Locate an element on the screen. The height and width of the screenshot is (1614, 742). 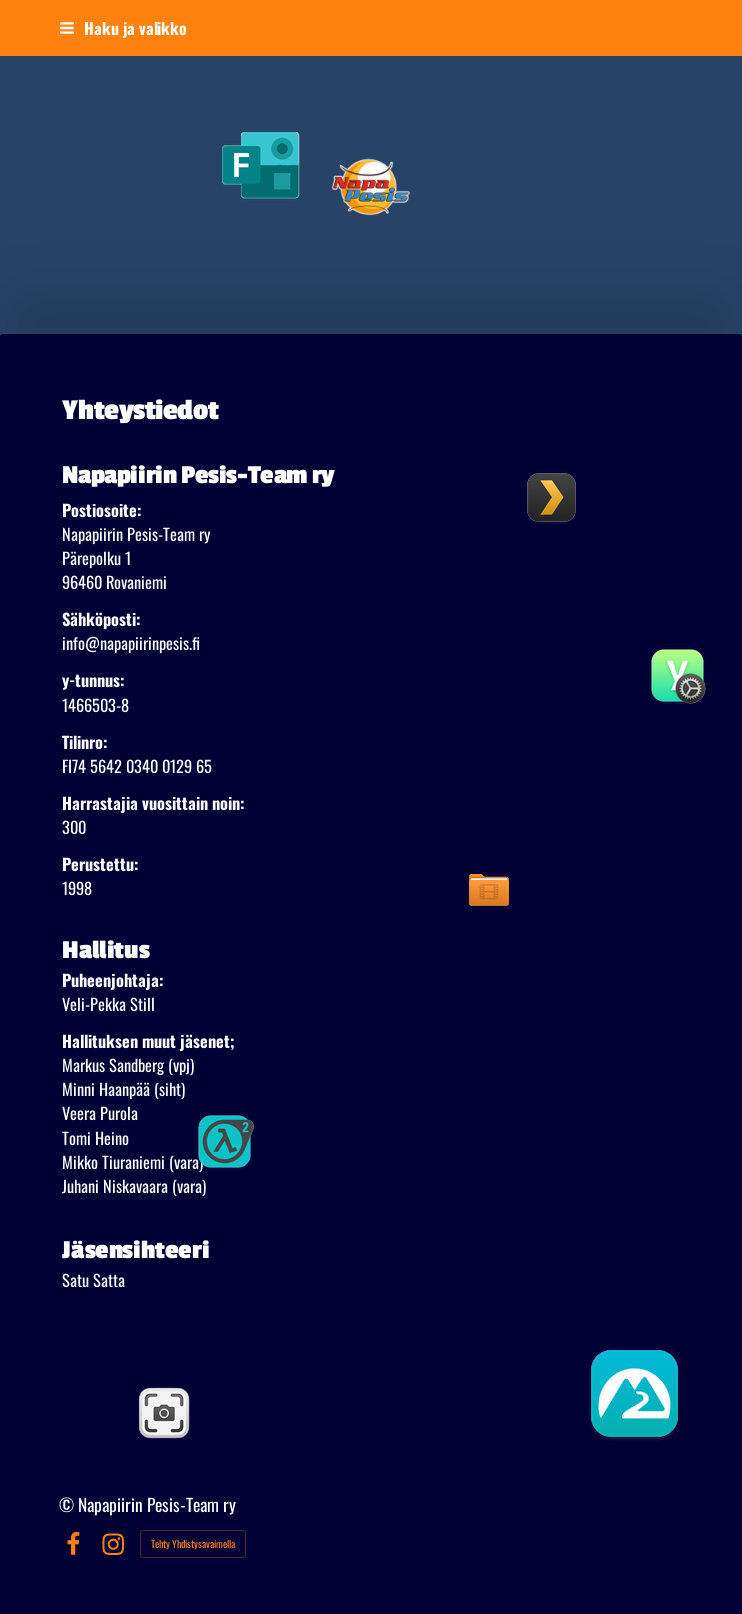
launch Two Point Hospital game is located at coordinates (634, 1393).